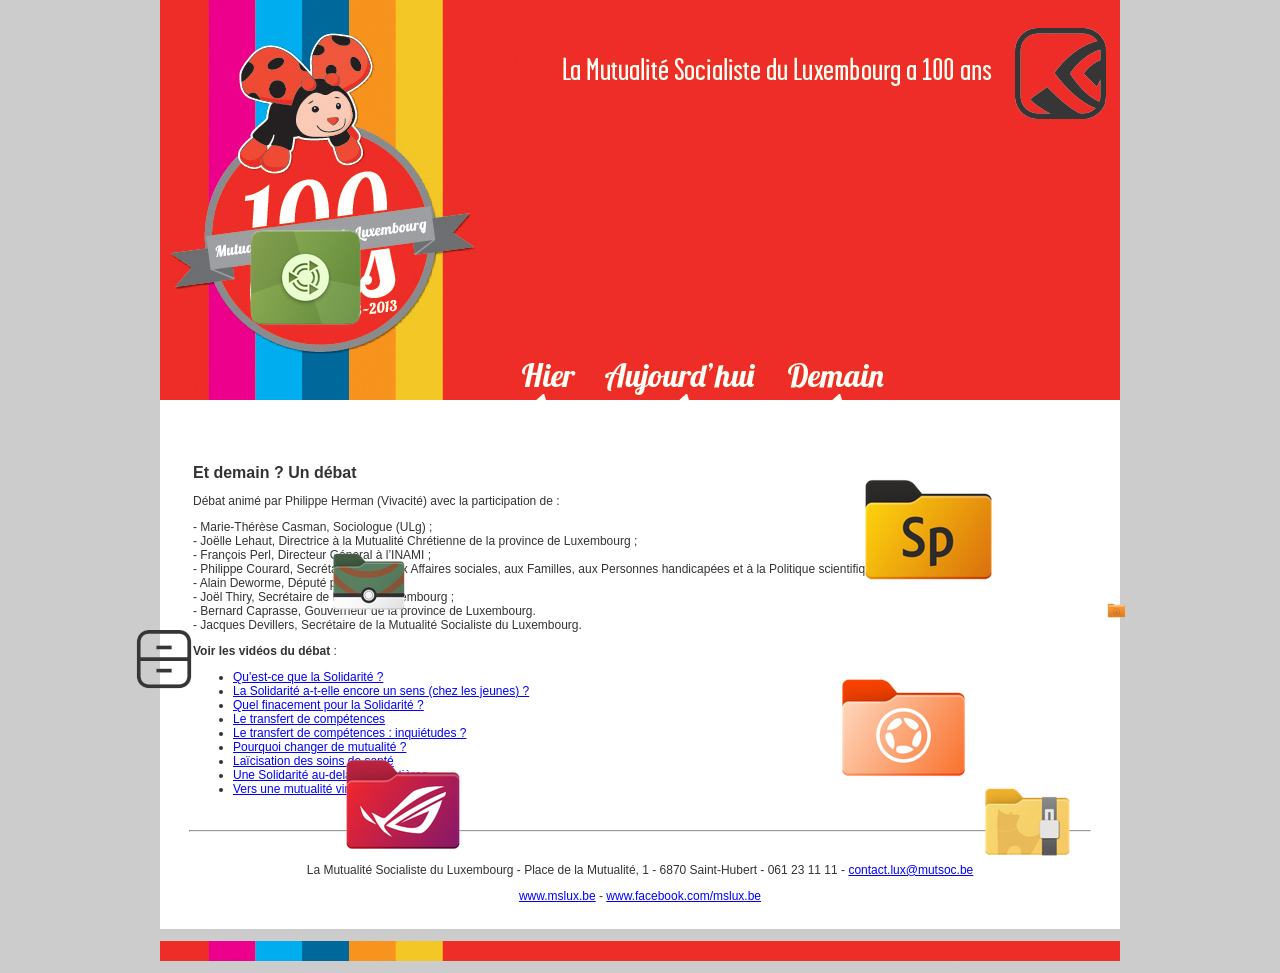 The image size is (1280, 973). What do you see at coordinates (928, 533) in the screenshot?
I see `open folder containing adobe spark projects` at bounding box center [928, 533].